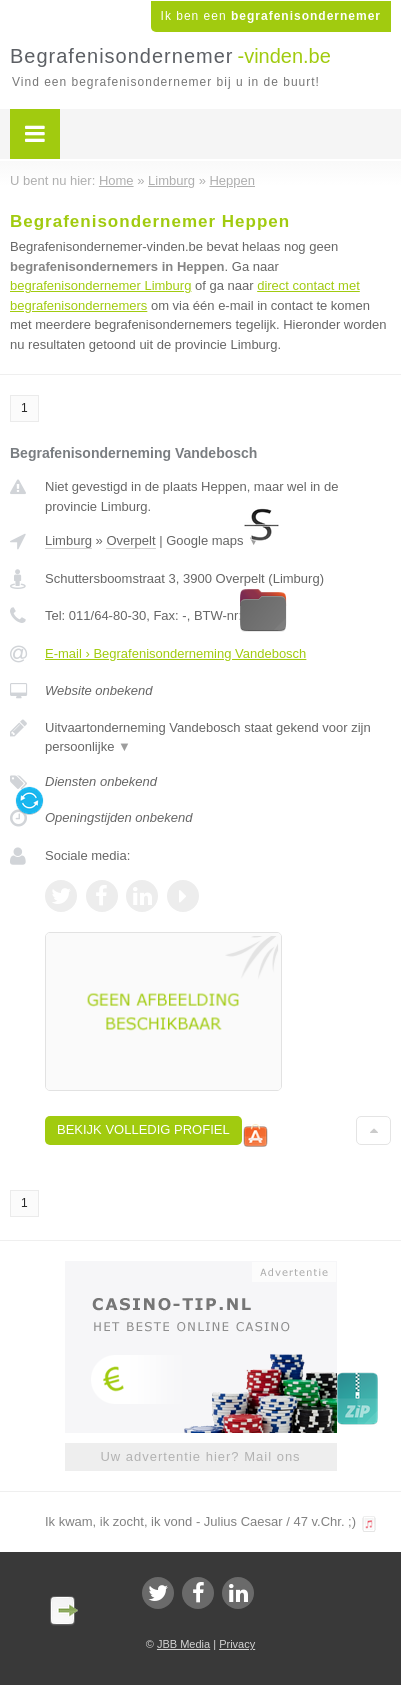 The height and width of the screenshot is (1685, 401). Describe the element at coordinates (29, 800) in the screenshot. I see `indicates file is syncing with shared folder` at that location.